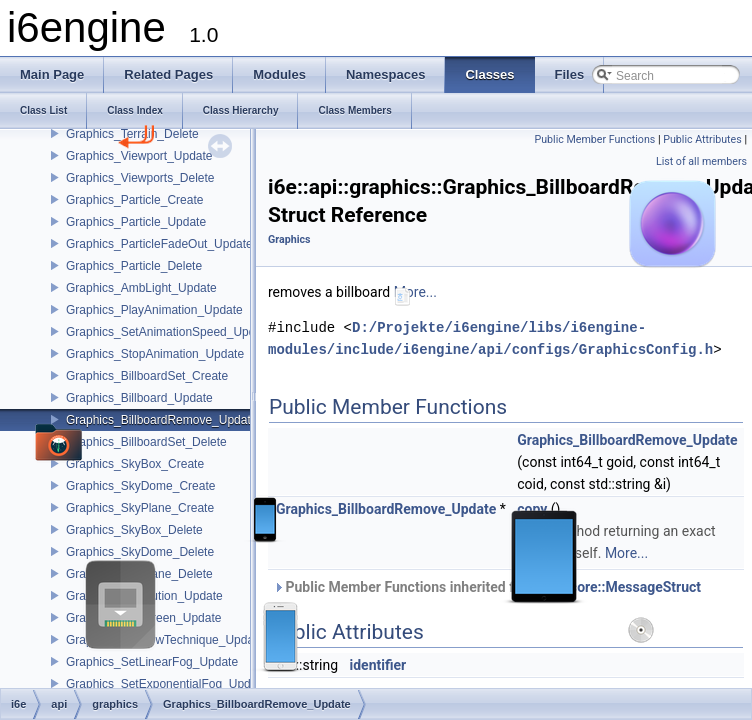 The height and width of the screenshot is (720, 752). What do you see at coordinates (120, 604) in the screenshot?
I see `nintendo ds game rom file` at bounding box center [120, 604].